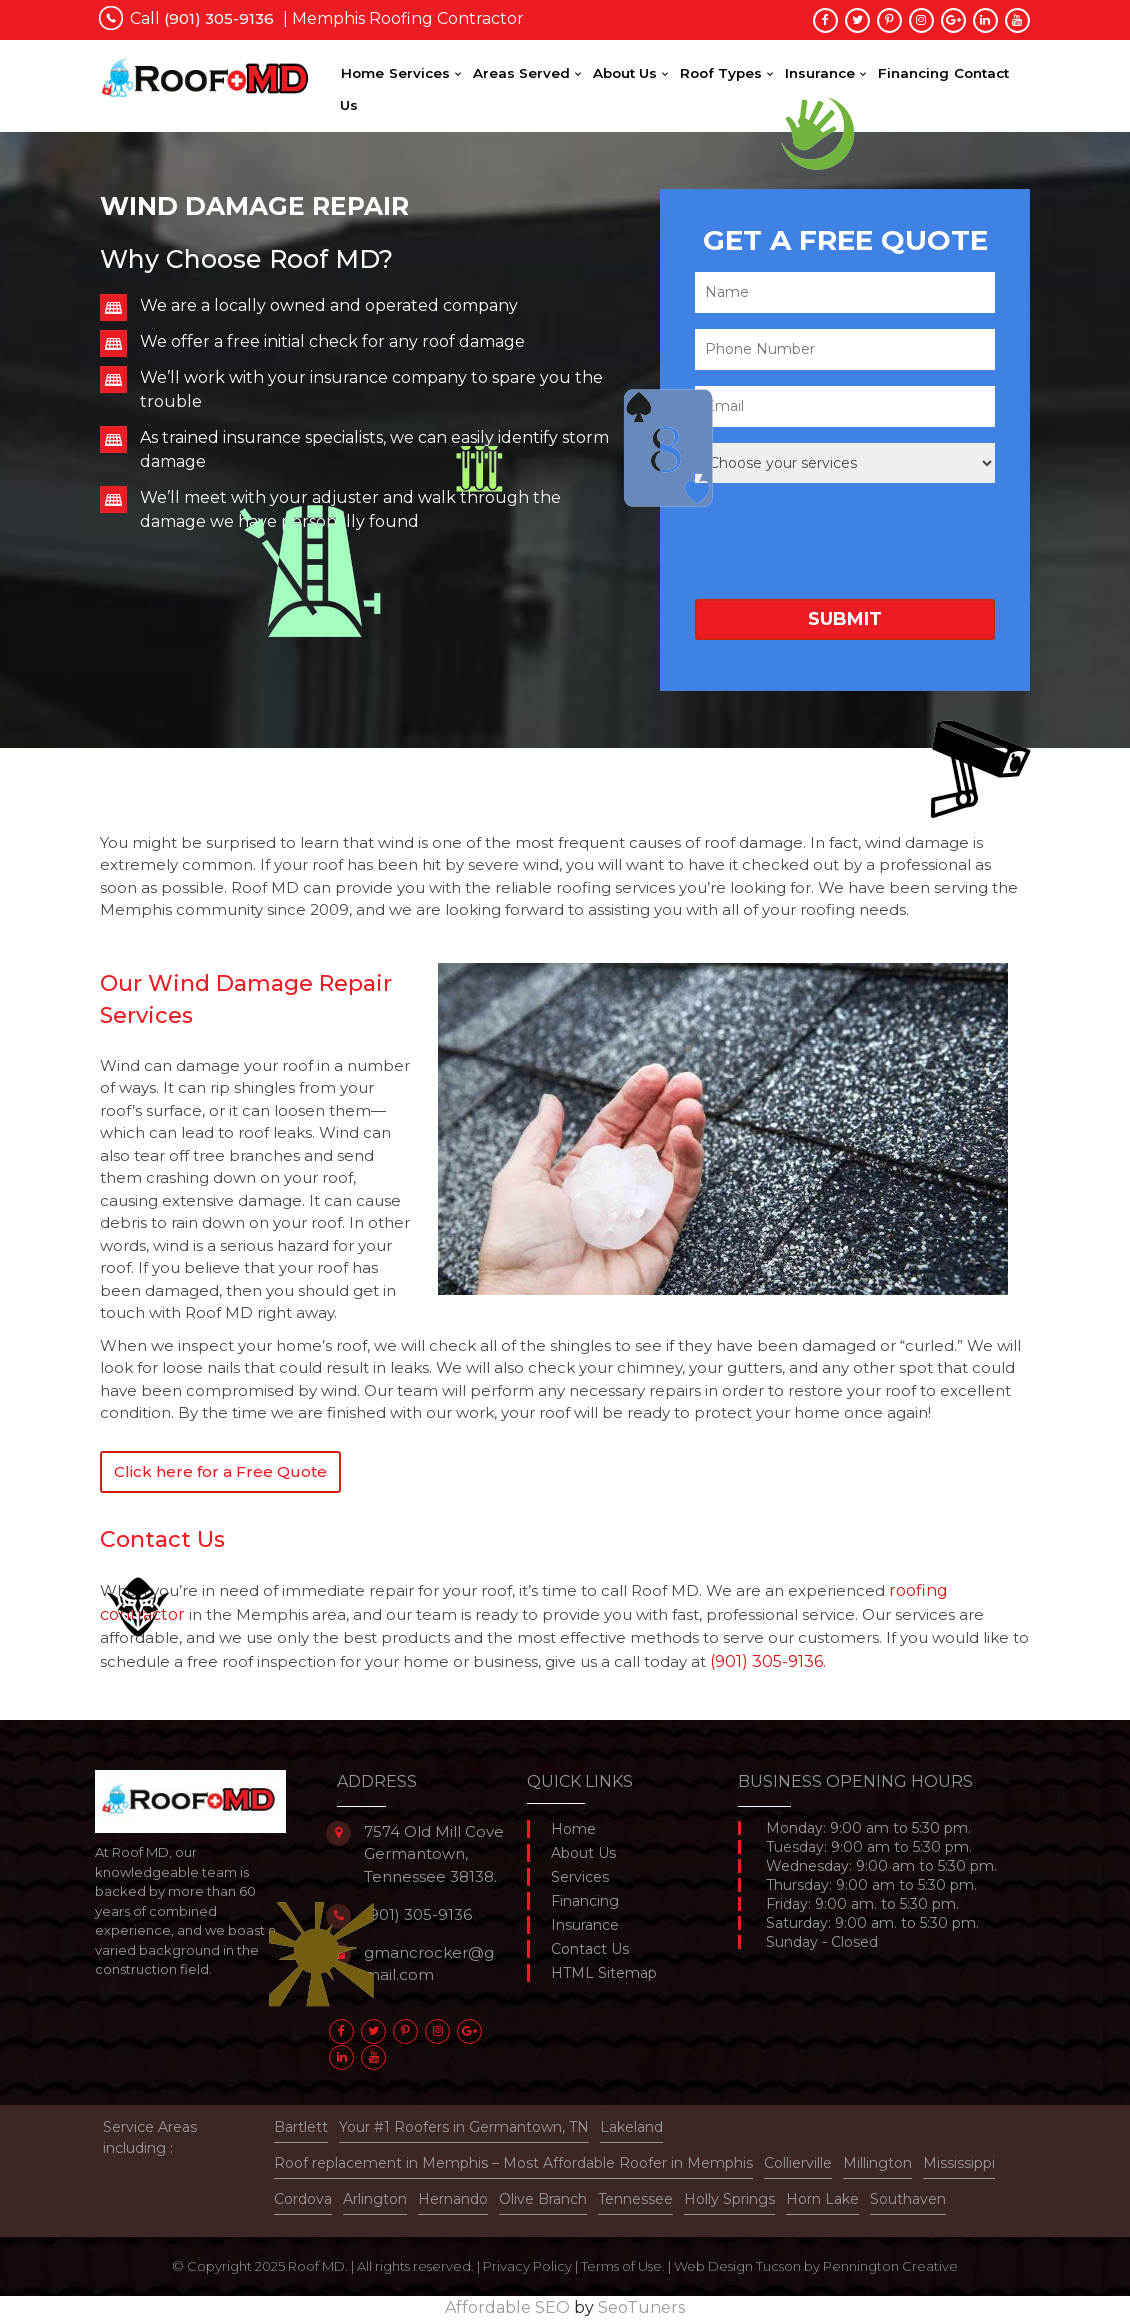 The width and height of the screenshot is (1130, 2320). Describe the element at coordinates (668, 448) in the screenshot. I see `select the 8 of spades card` at that location.